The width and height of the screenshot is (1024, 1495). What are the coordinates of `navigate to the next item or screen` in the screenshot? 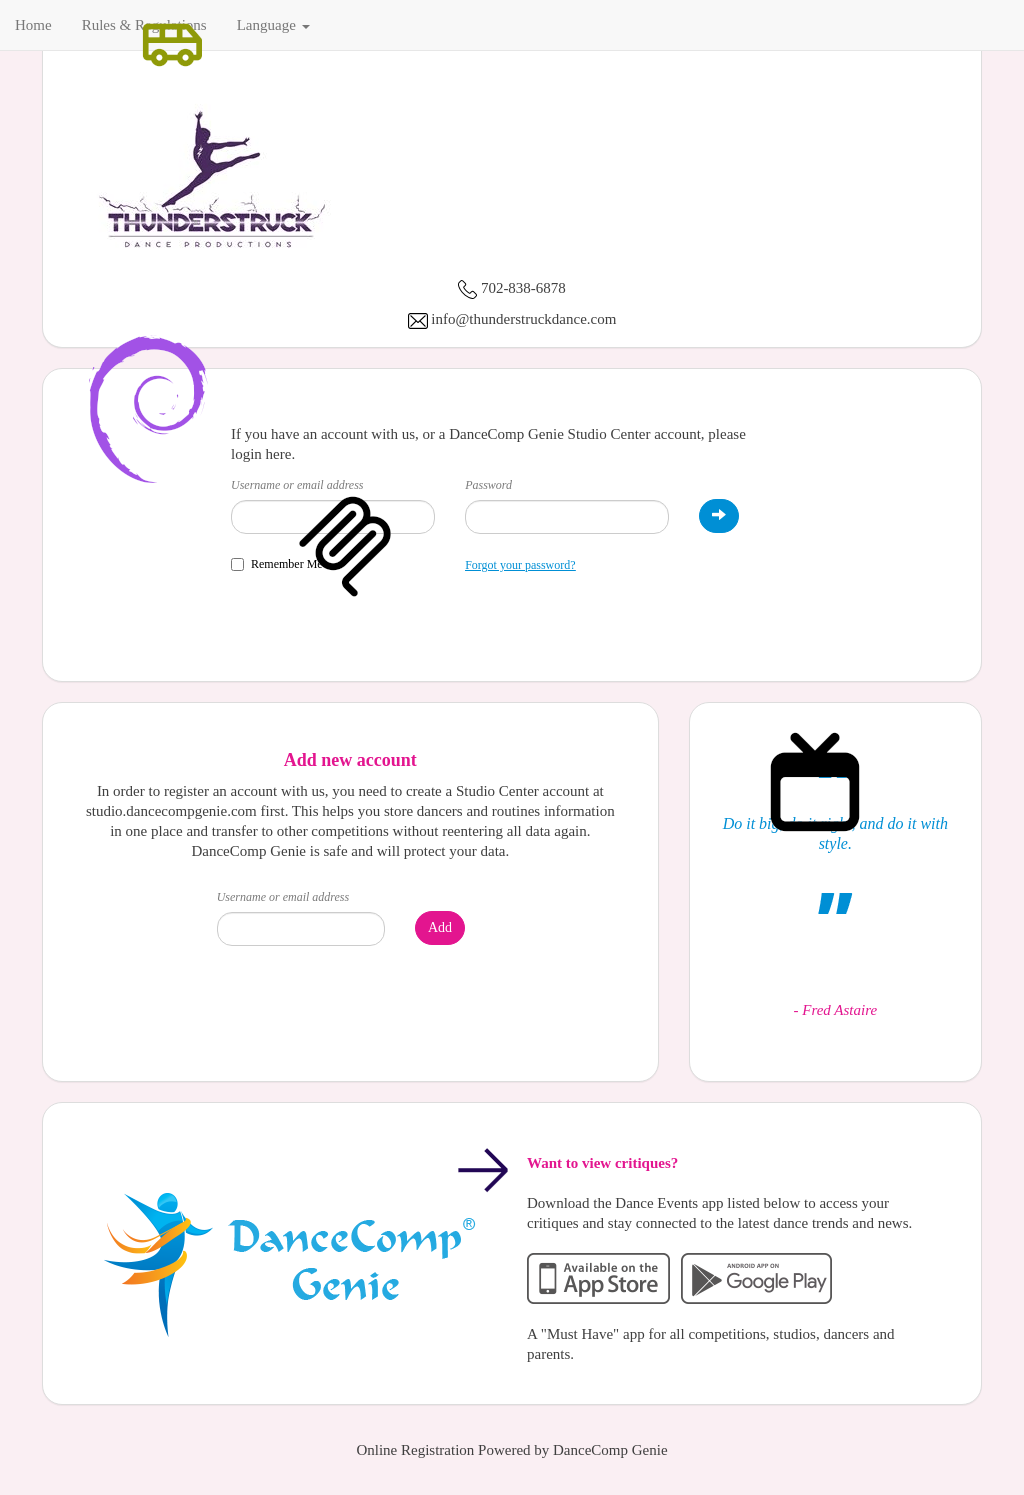 It's located at (483, 1168).